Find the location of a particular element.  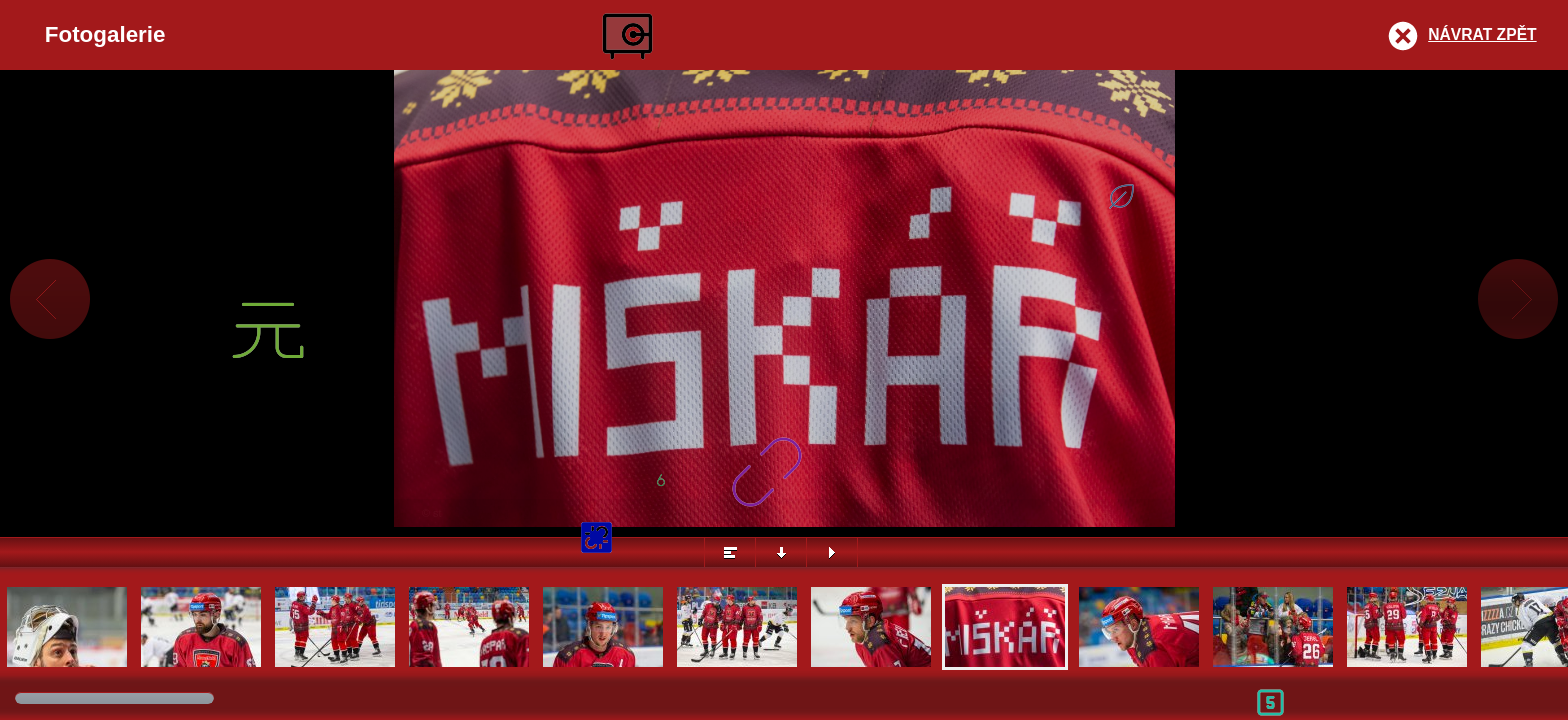

access secure storage or vault is located at coordinates (627, 34).